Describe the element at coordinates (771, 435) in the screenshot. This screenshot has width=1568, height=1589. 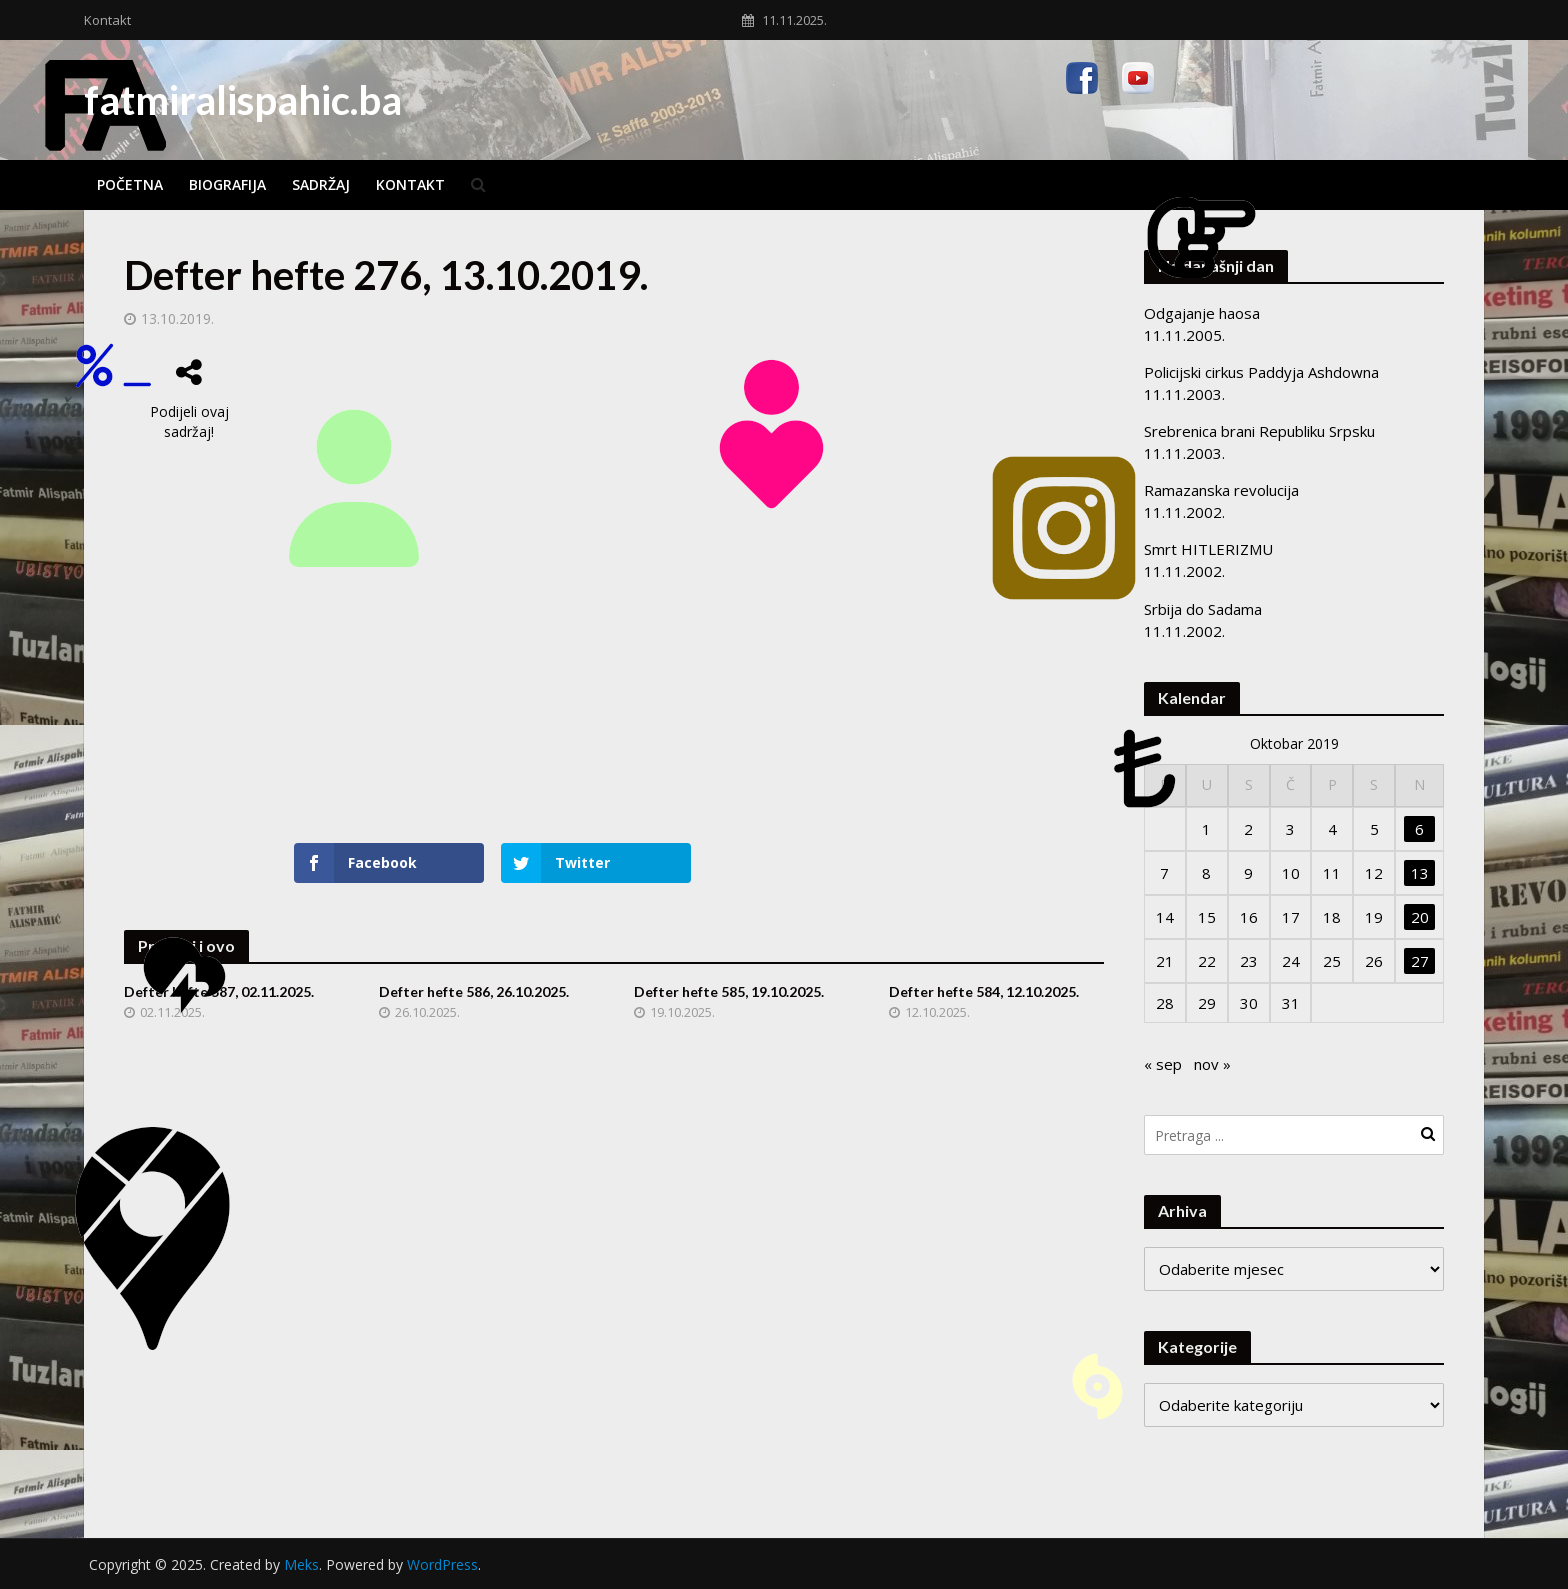
I see `empathize with or show compassion for a user` at that location.